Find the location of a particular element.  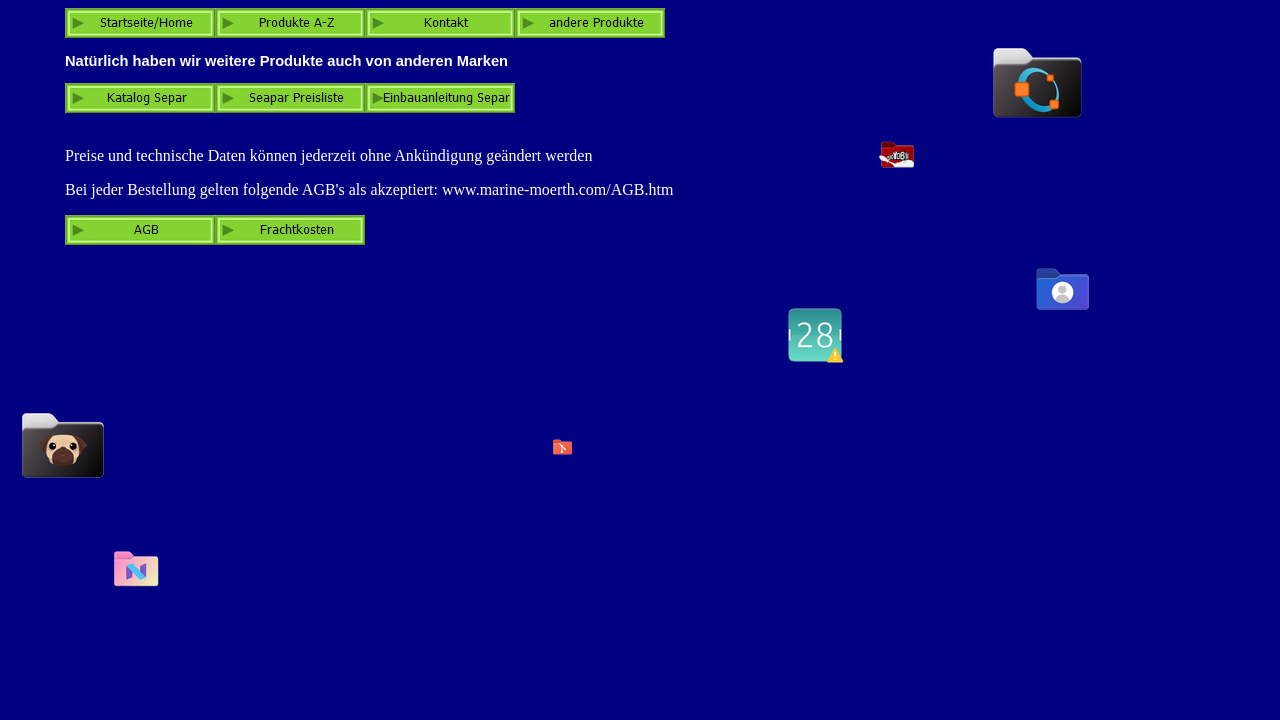

indicates an upcoming appointment or event is located at coordinates (815, 335).